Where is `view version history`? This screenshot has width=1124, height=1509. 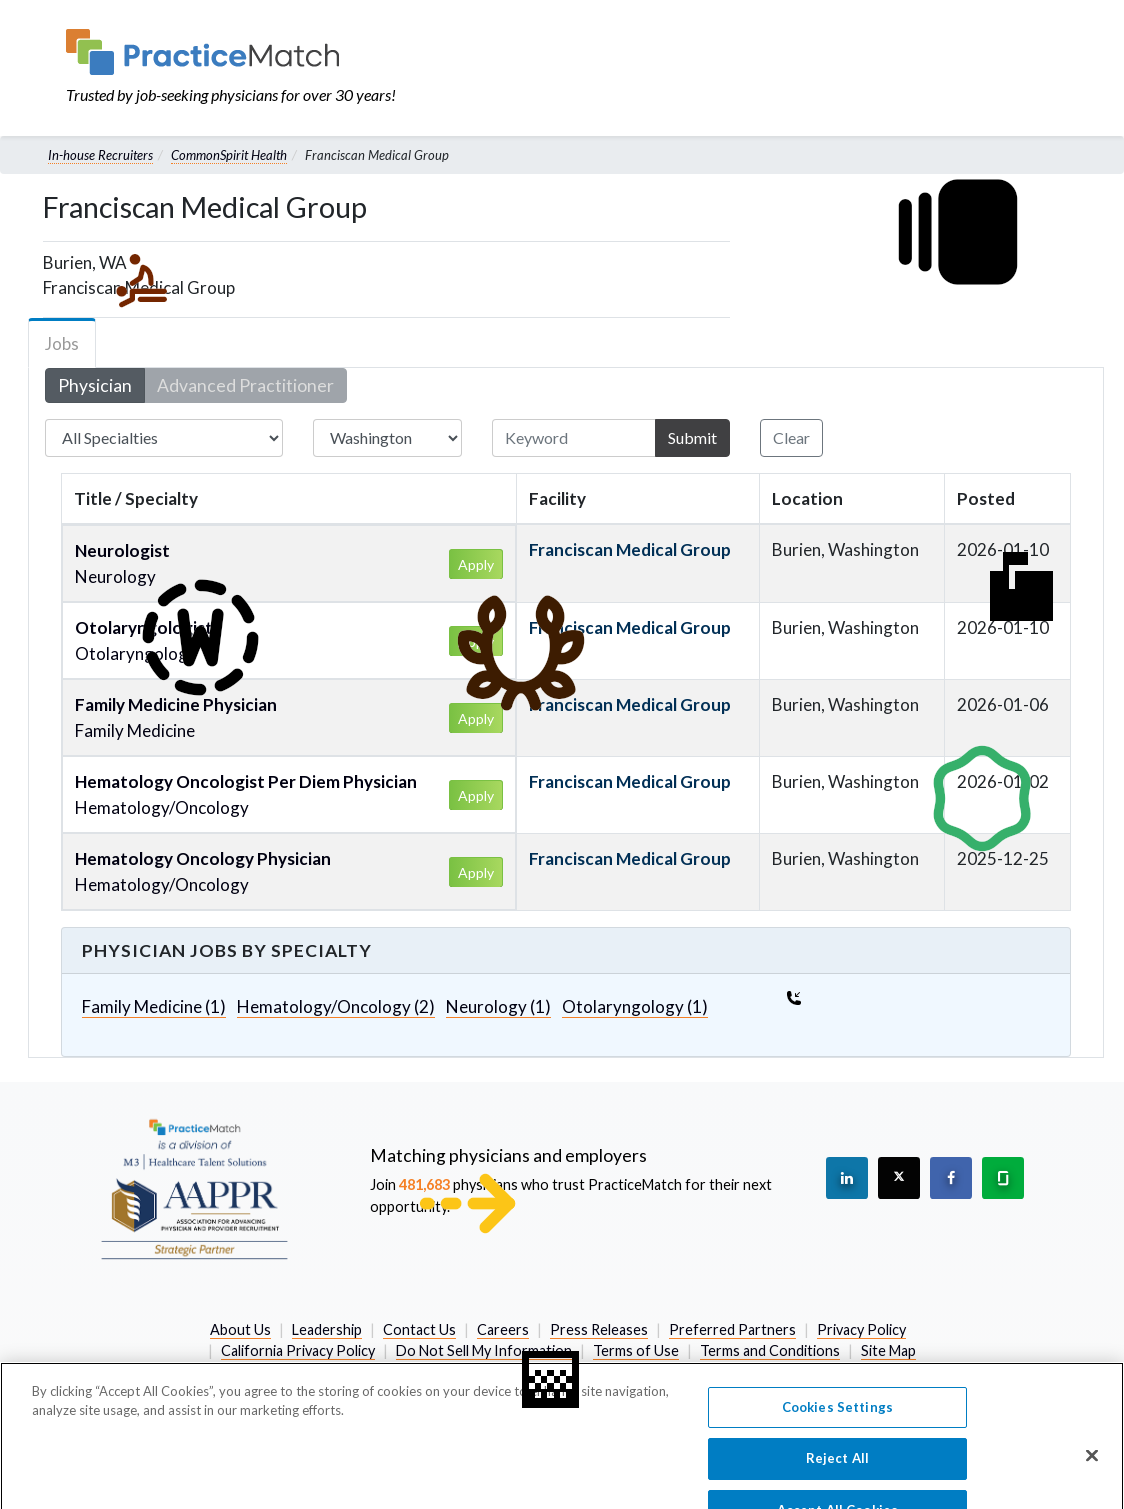
view version history is located at coordinates (958, 232).